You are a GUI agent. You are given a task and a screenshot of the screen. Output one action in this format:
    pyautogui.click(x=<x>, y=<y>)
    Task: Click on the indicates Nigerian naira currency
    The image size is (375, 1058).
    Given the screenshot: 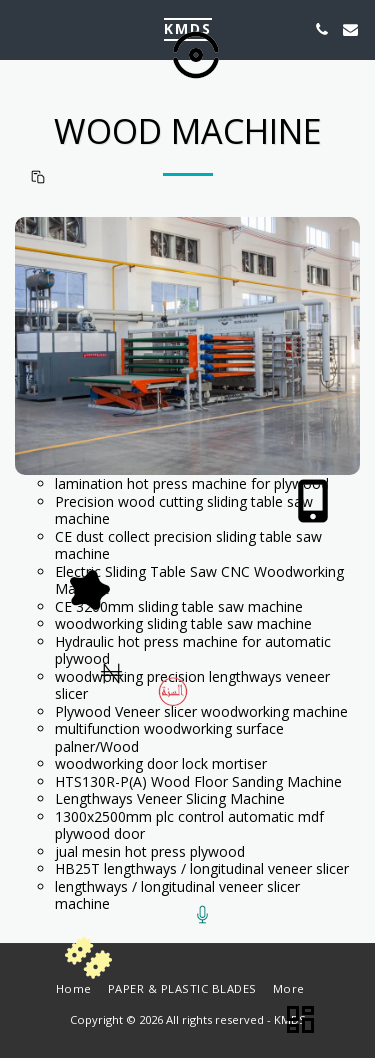 What is the action you would take?
    pyautogui.click(x=111, y=673)
    